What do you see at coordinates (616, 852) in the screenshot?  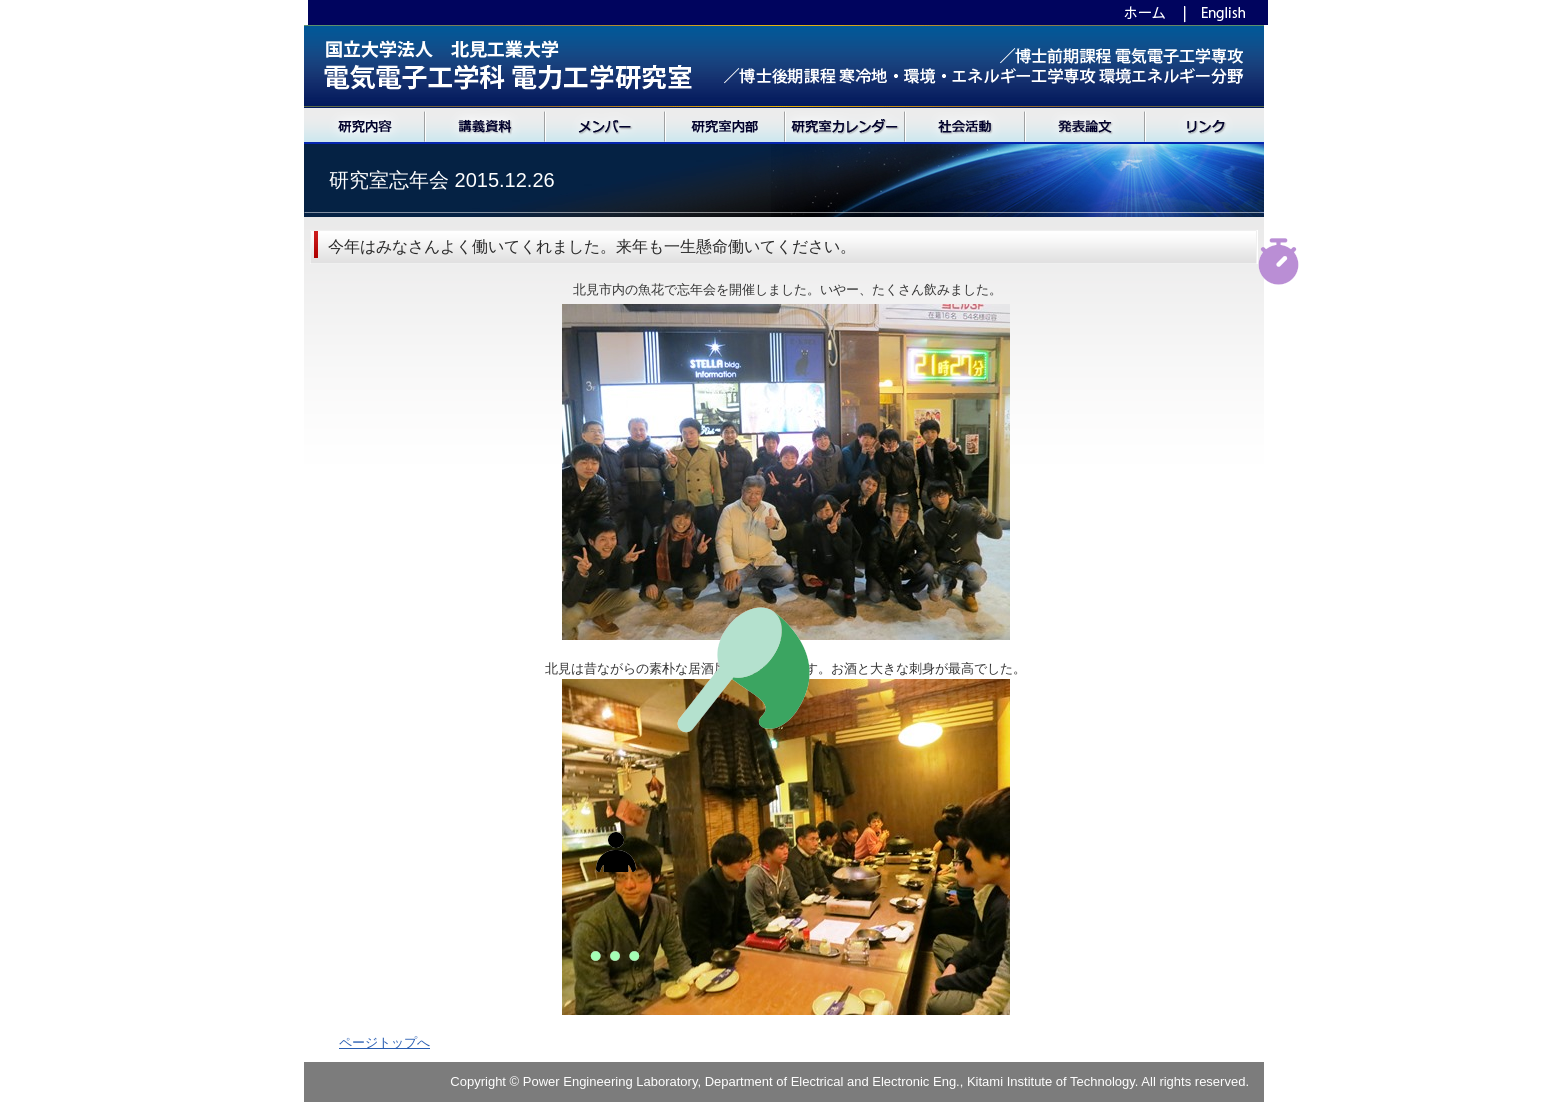 I see `view your profile` at bounding box center [616, 852].